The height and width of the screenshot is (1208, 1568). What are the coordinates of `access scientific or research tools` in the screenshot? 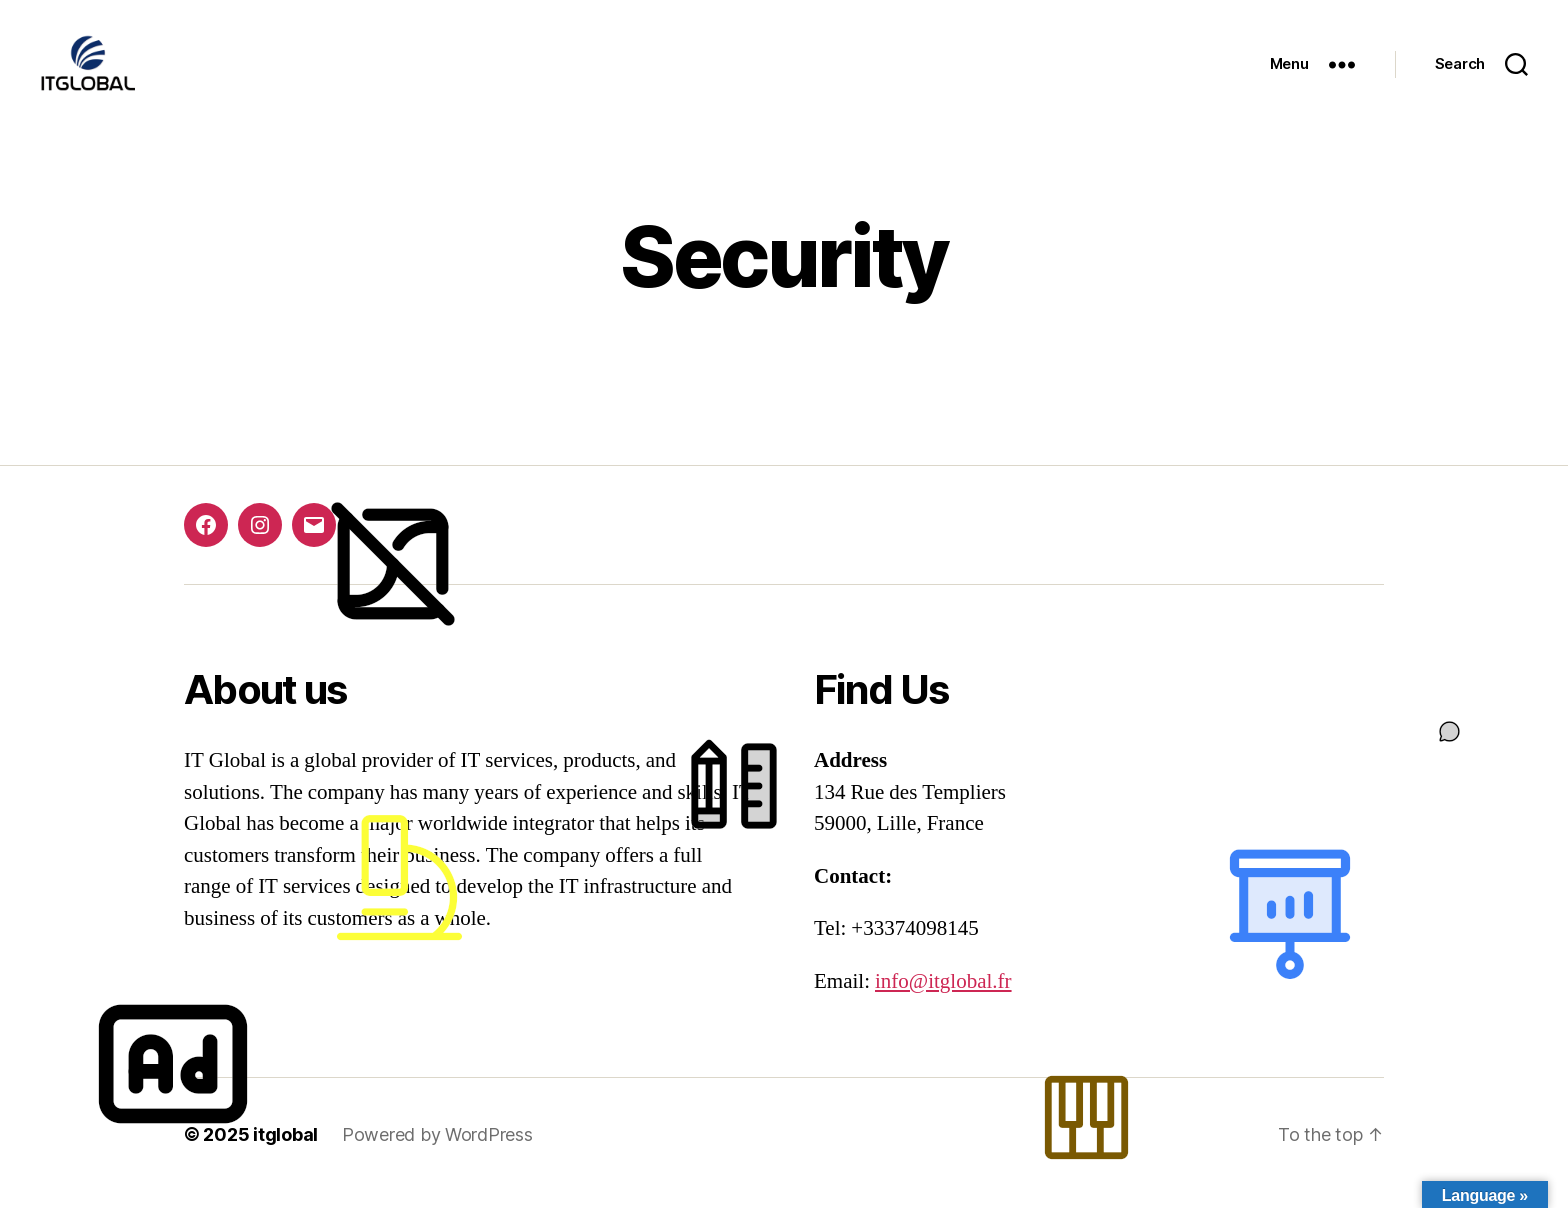 It's located at (399, 882).